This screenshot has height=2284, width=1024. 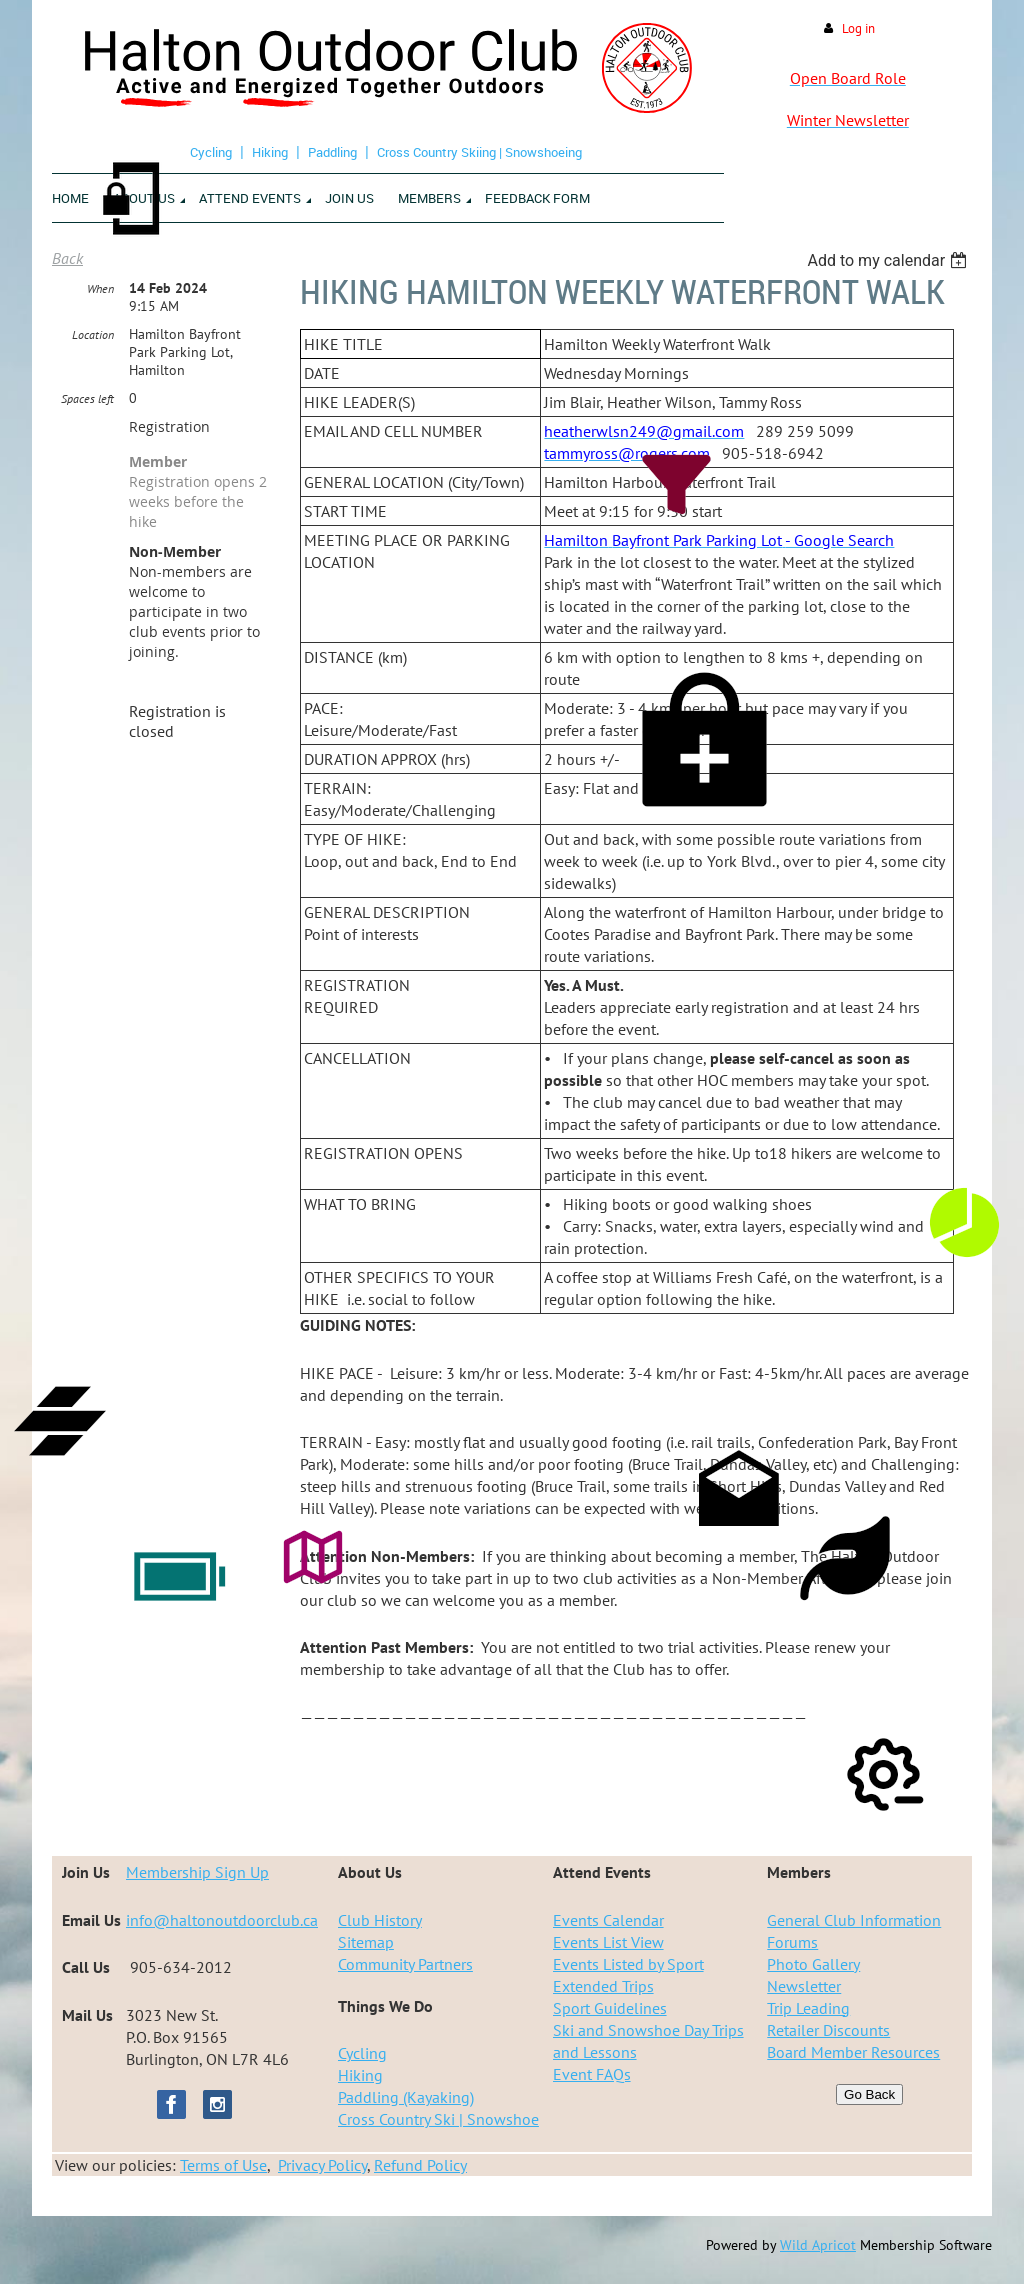 What do you see at coordinates (129, 198) in the screenshot?
I see `device is locked or secured` at bounding box center [129, 198].